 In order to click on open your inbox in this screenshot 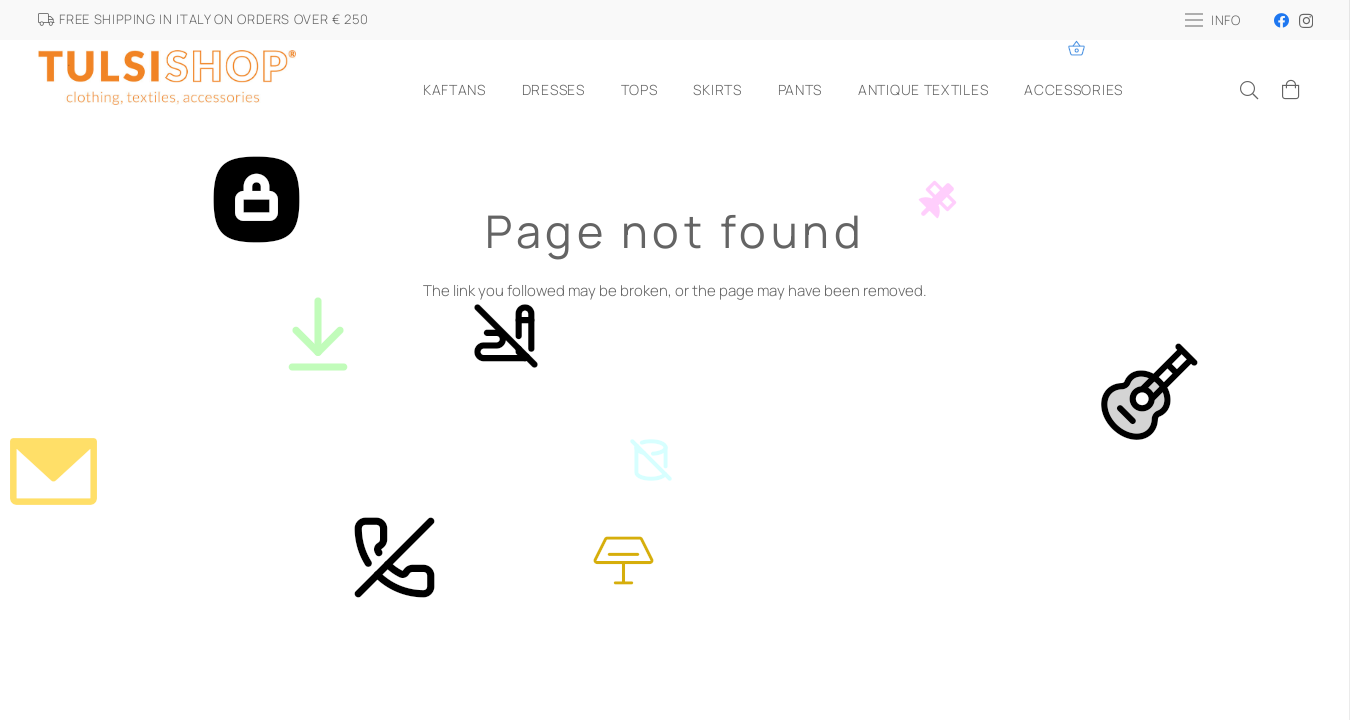, I will do `click(53, 471)`.